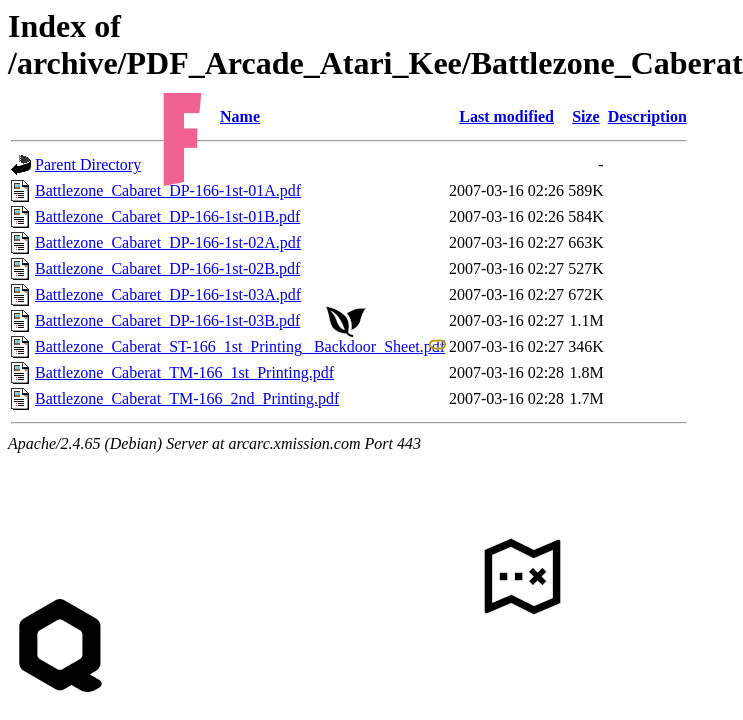  I want to click on qubes os logo, so click(60, 645).